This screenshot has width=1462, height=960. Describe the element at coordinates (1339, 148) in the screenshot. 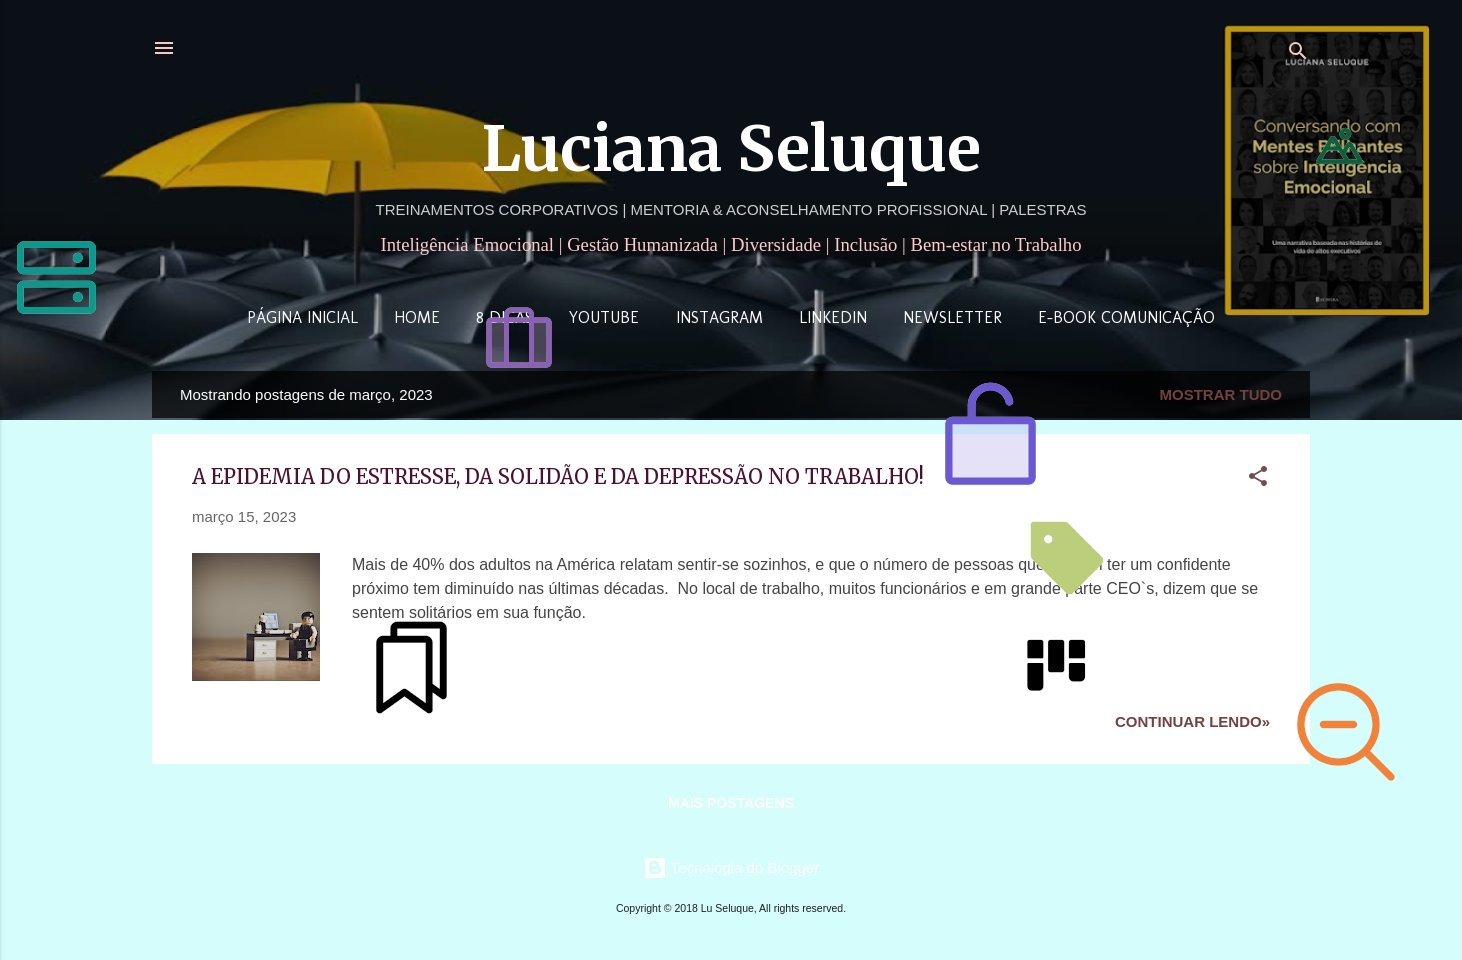

I see `view landscape or nature photos` at that location.